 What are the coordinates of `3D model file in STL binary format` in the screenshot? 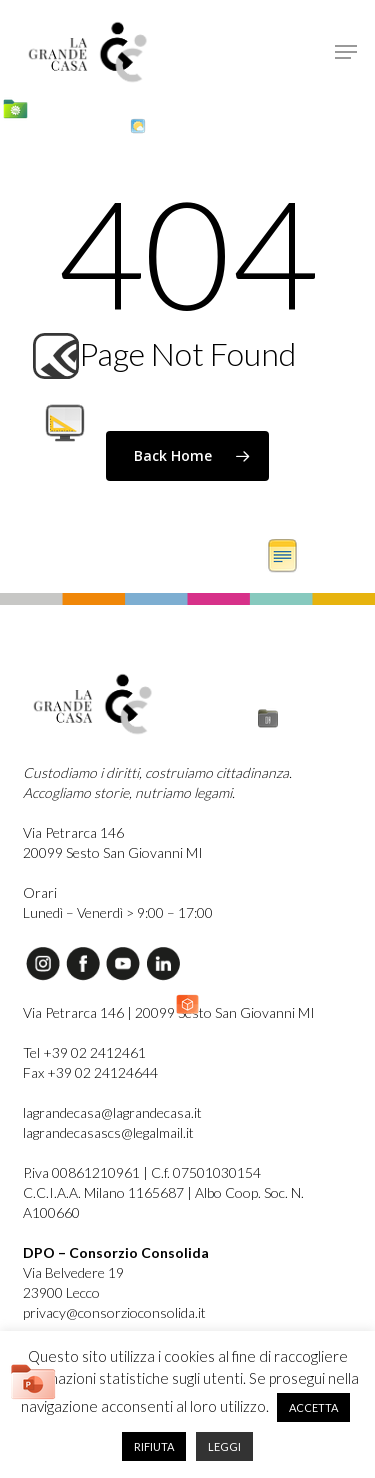 It's located at (187, 1003).